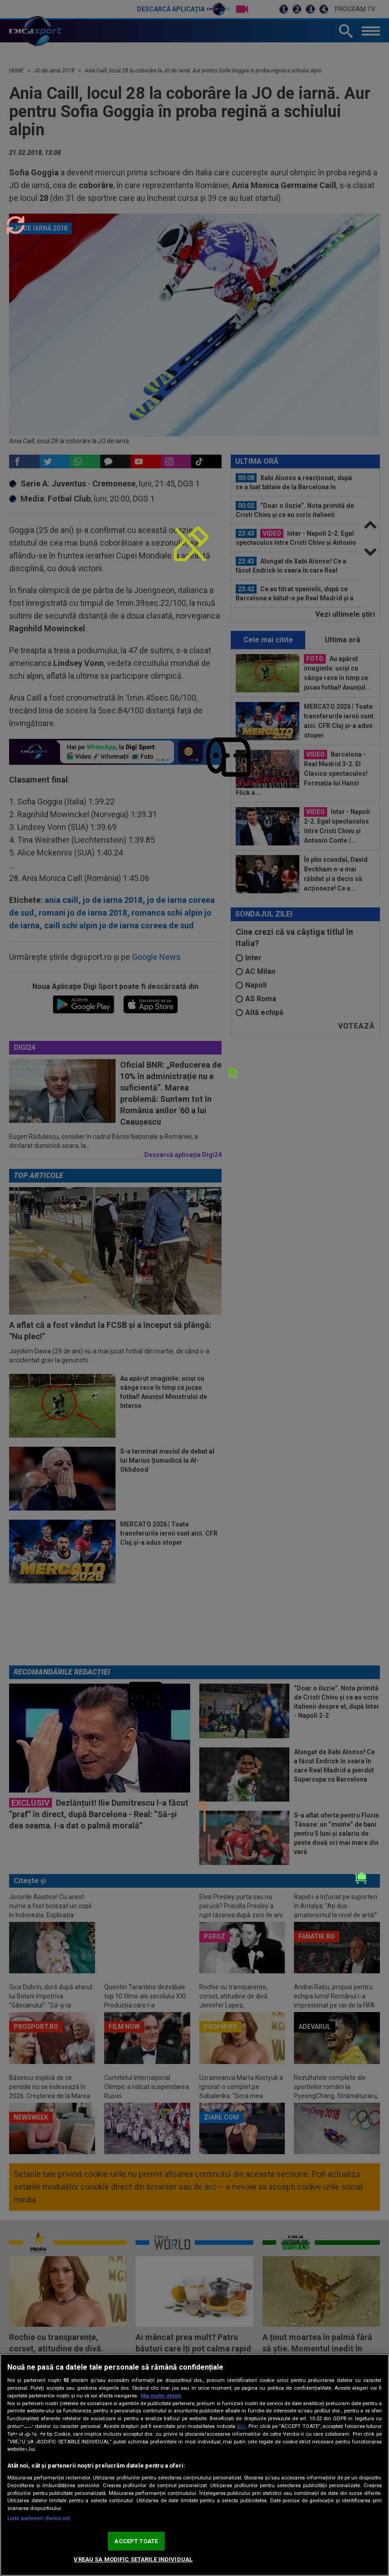 The image size is (389, 2576). What do you see at coordinates (190, 544) in the screenshot?
I see `editing is disabled or unavailable` at bounding box center [190, 544].